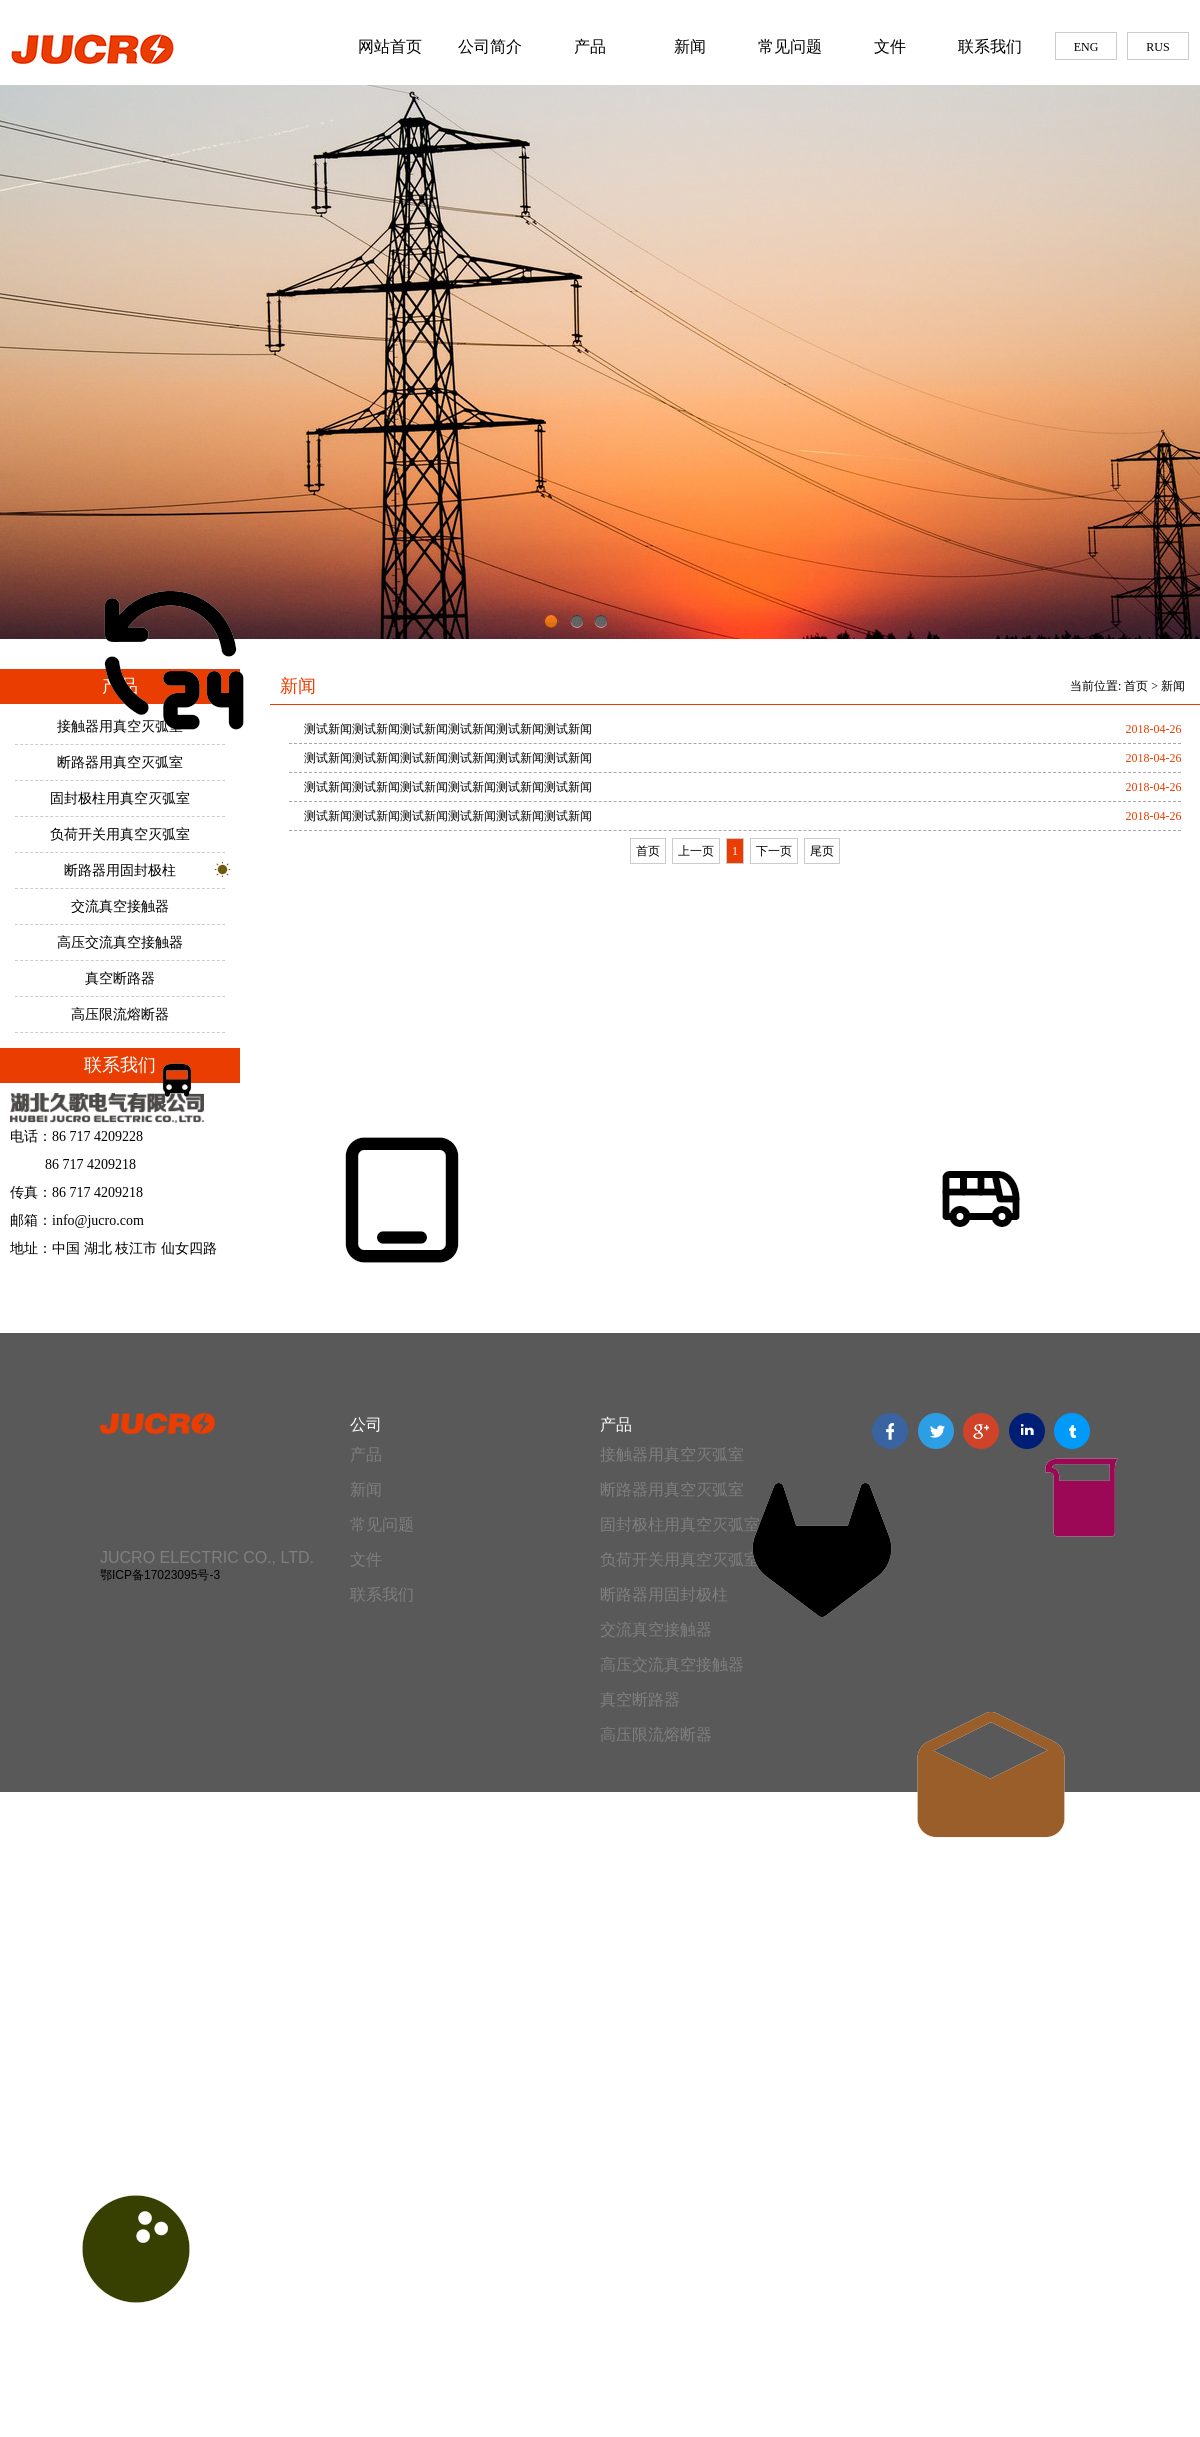  What do you see at coordinates (1081, 1497) in the screenshot?
I see `access experimental or beta features` at bounding box center [1081, 1497].